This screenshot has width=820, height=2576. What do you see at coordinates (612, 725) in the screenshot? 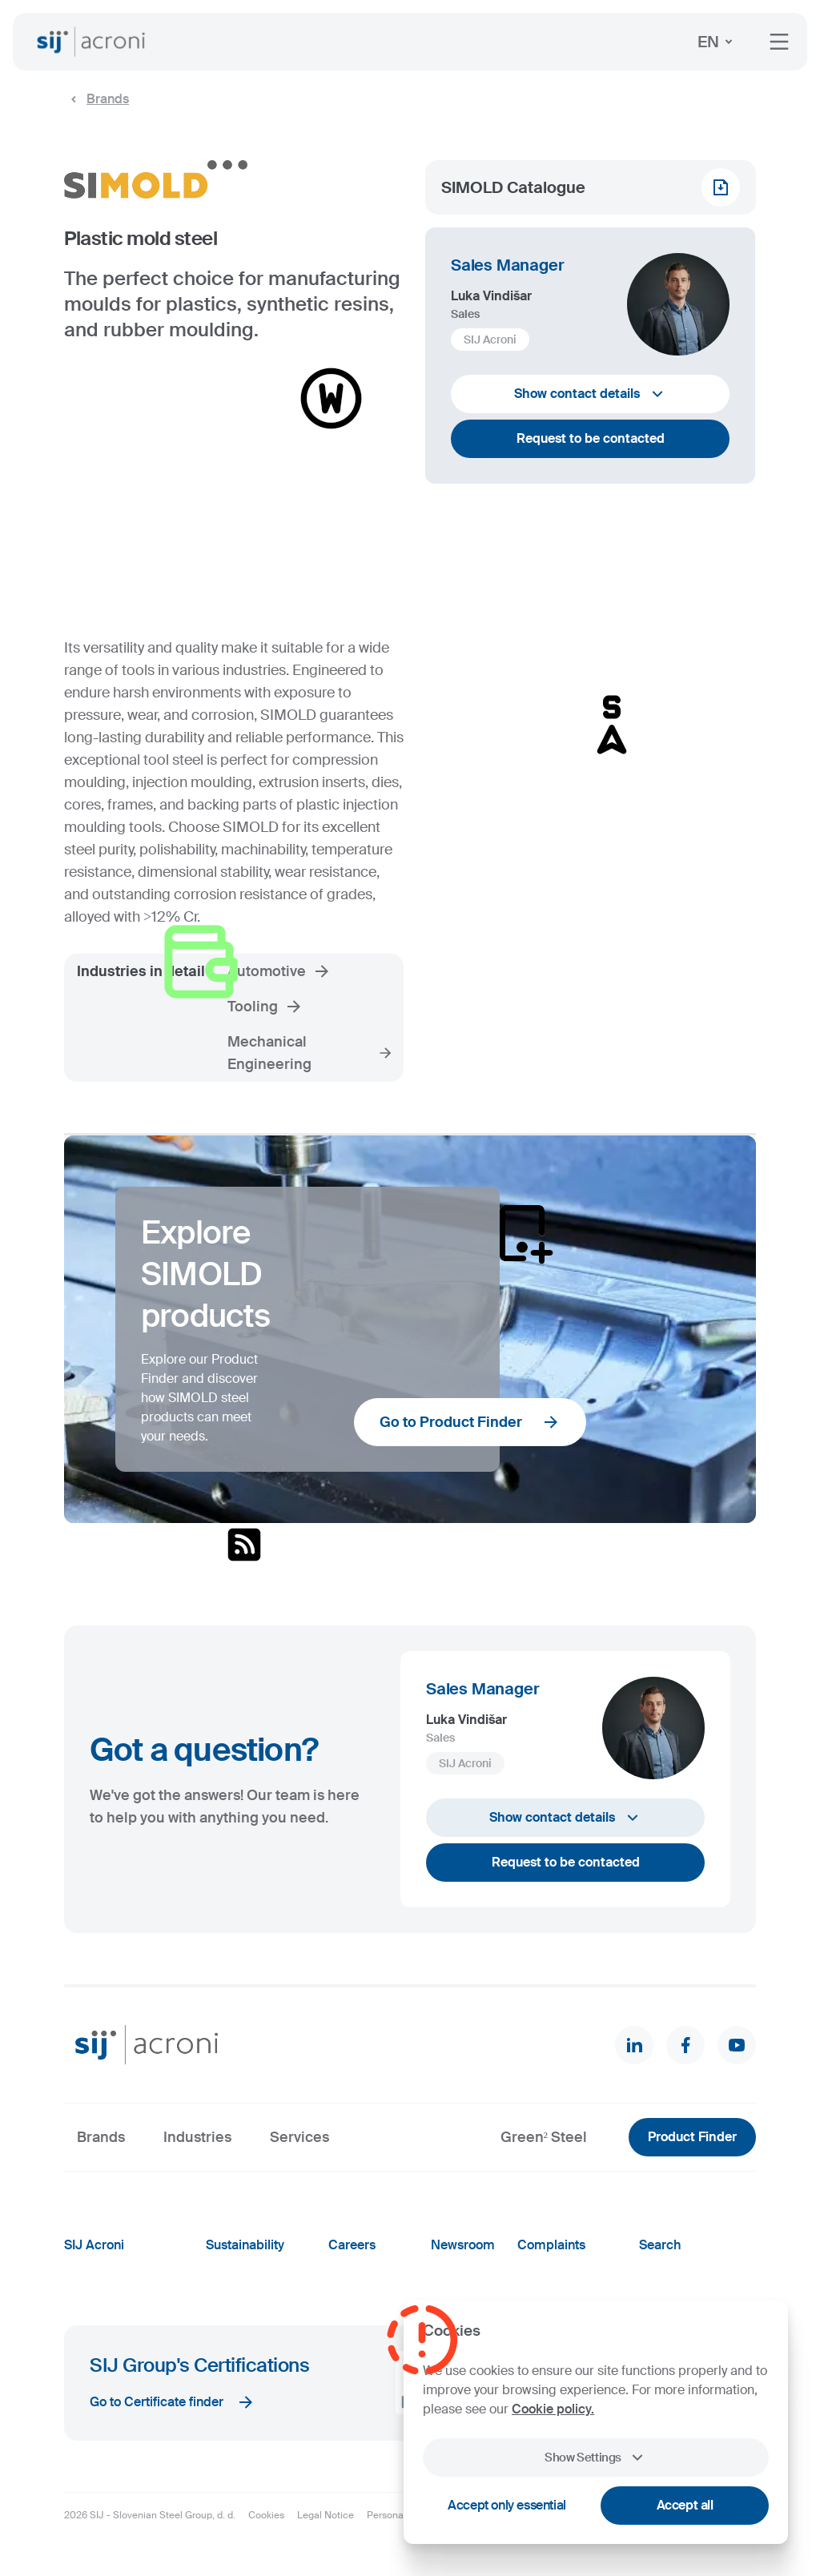
I see `navigate southward` at bounding box center [612, 725].